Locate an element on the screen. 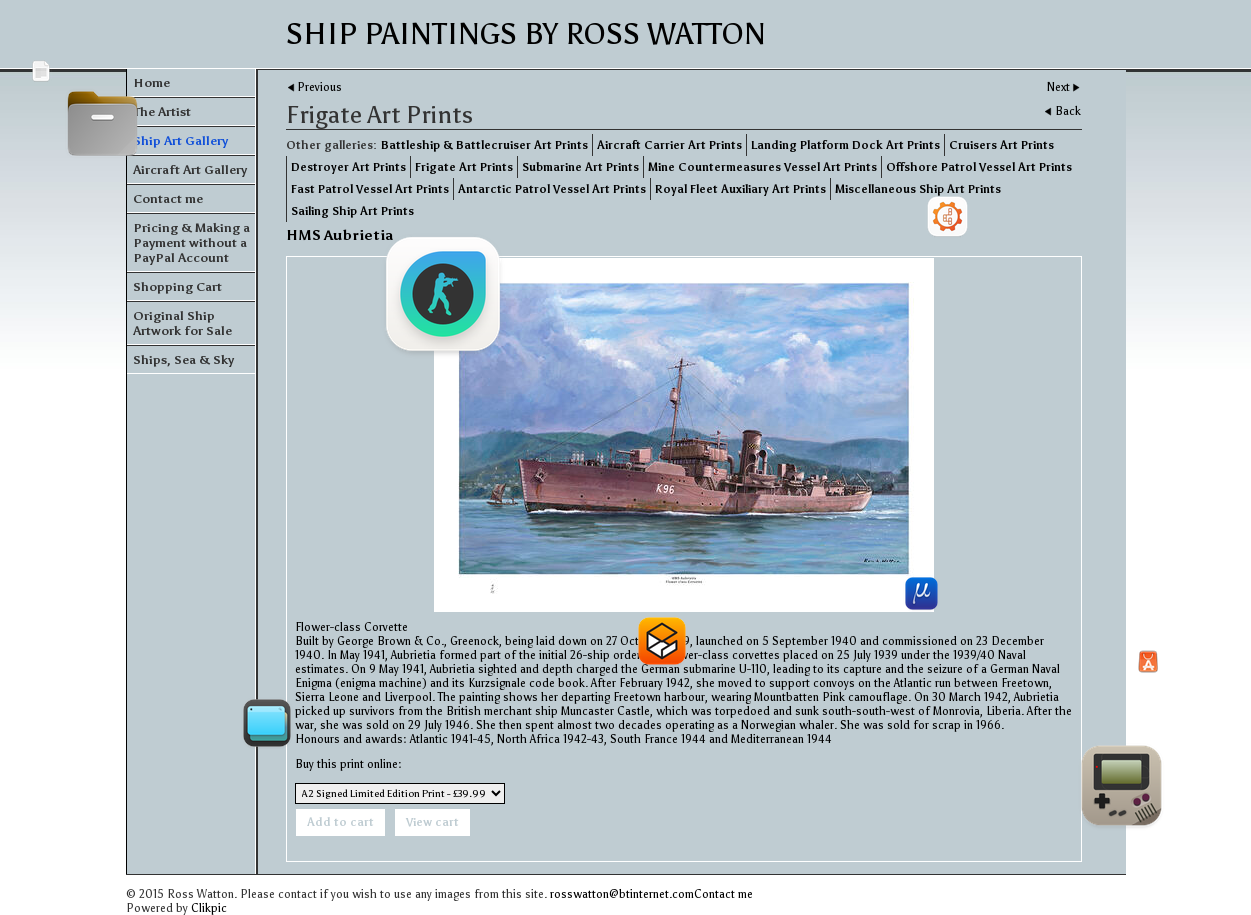 The height and width of the screenshot is (915, 1251). a windows ini configuration file associated with wine is located at coordinates (41, 71).